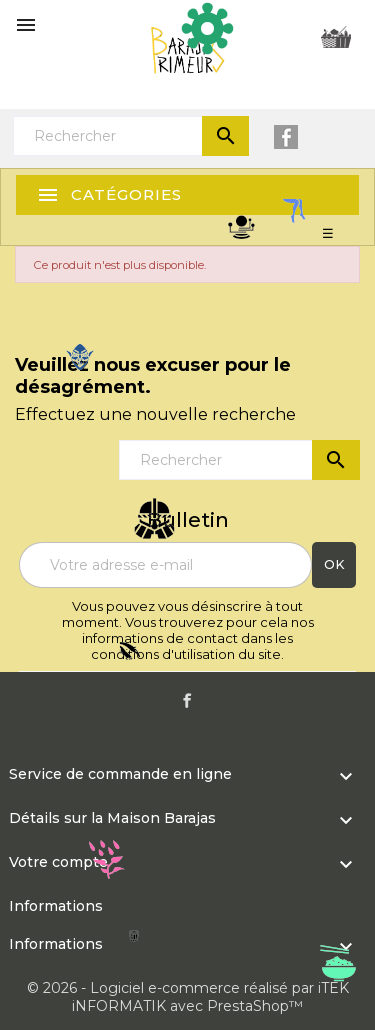  Describe the element at coordinates (80, 357) in the screenshot. I see `select goblin character or enemy type` at that location.